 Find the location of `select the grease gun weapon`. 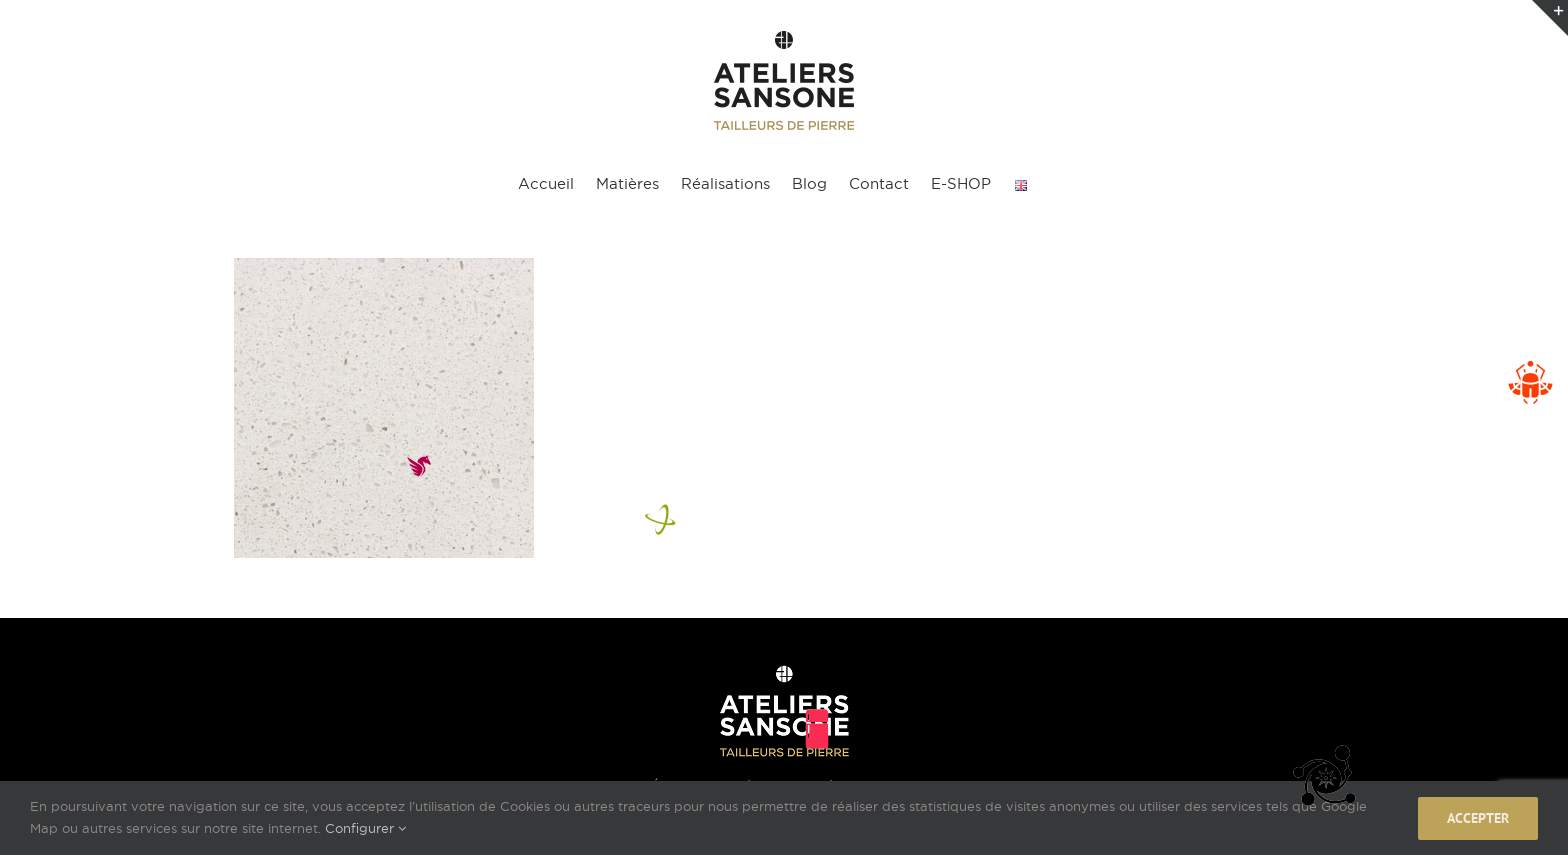

select the grease gun weapon is located at coordinates (1115, 486).